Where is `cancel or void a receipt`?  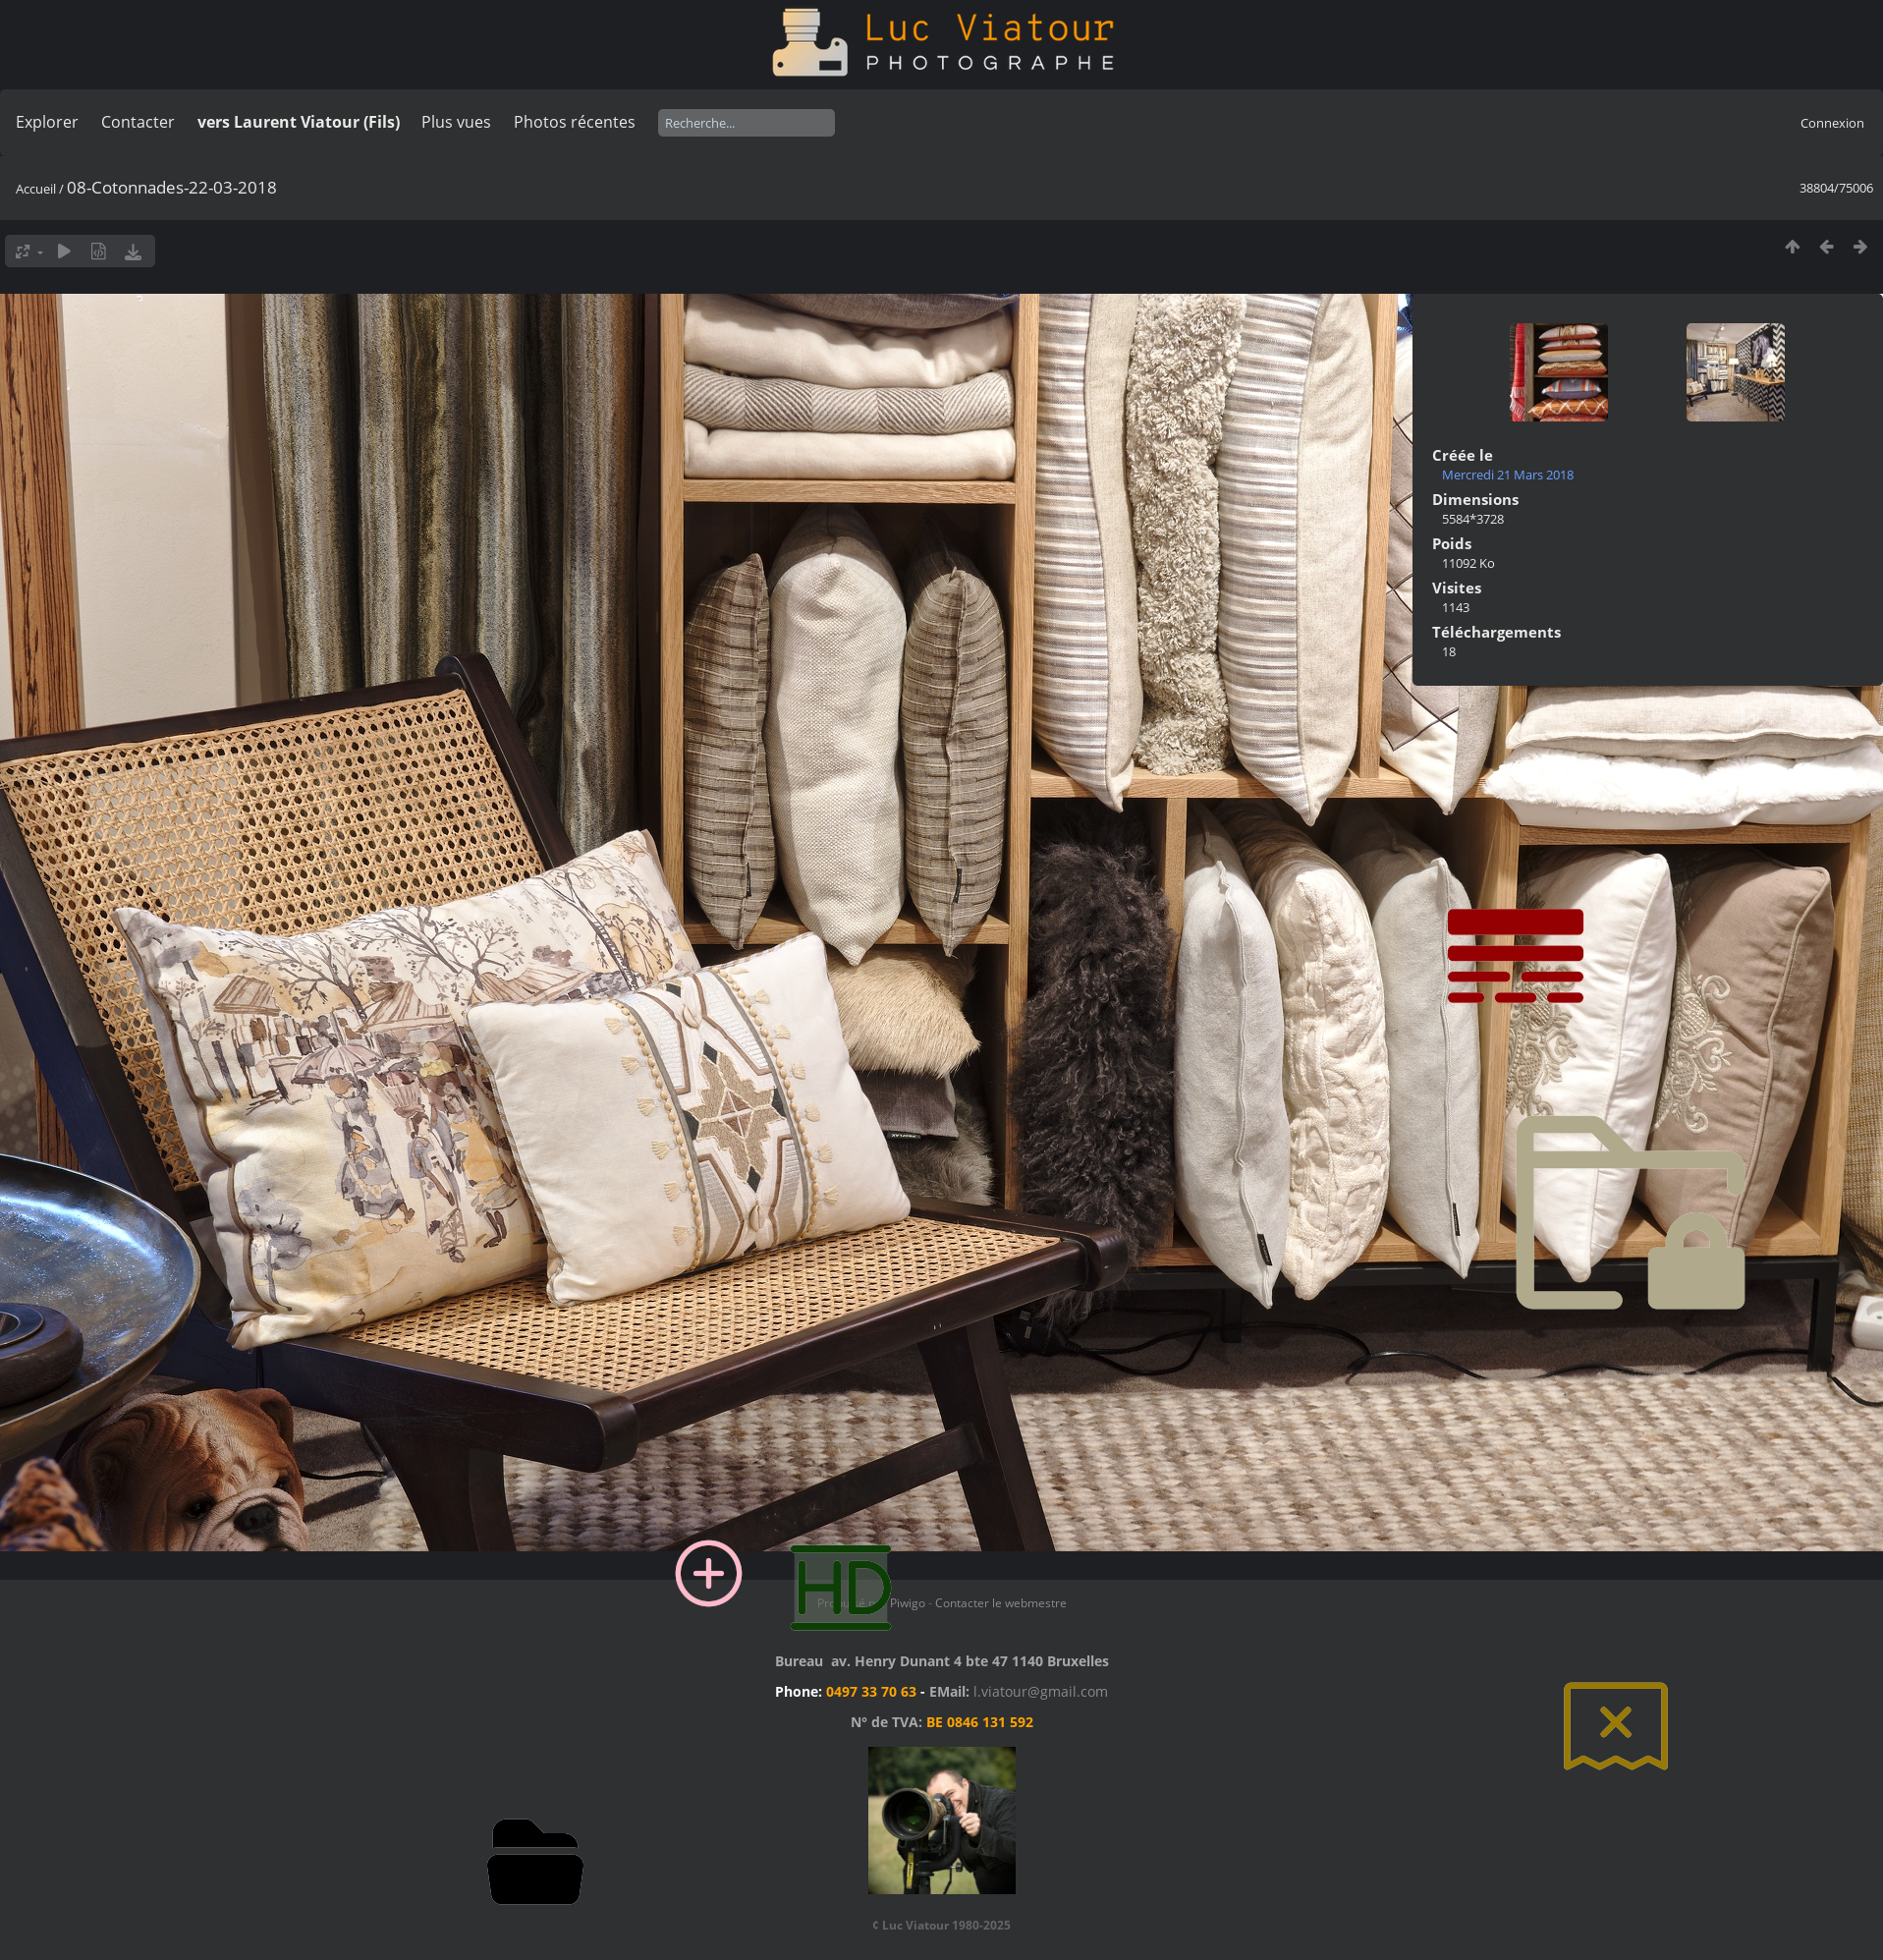 cancel or void a receipt is located at coordinates (1616, 1726).